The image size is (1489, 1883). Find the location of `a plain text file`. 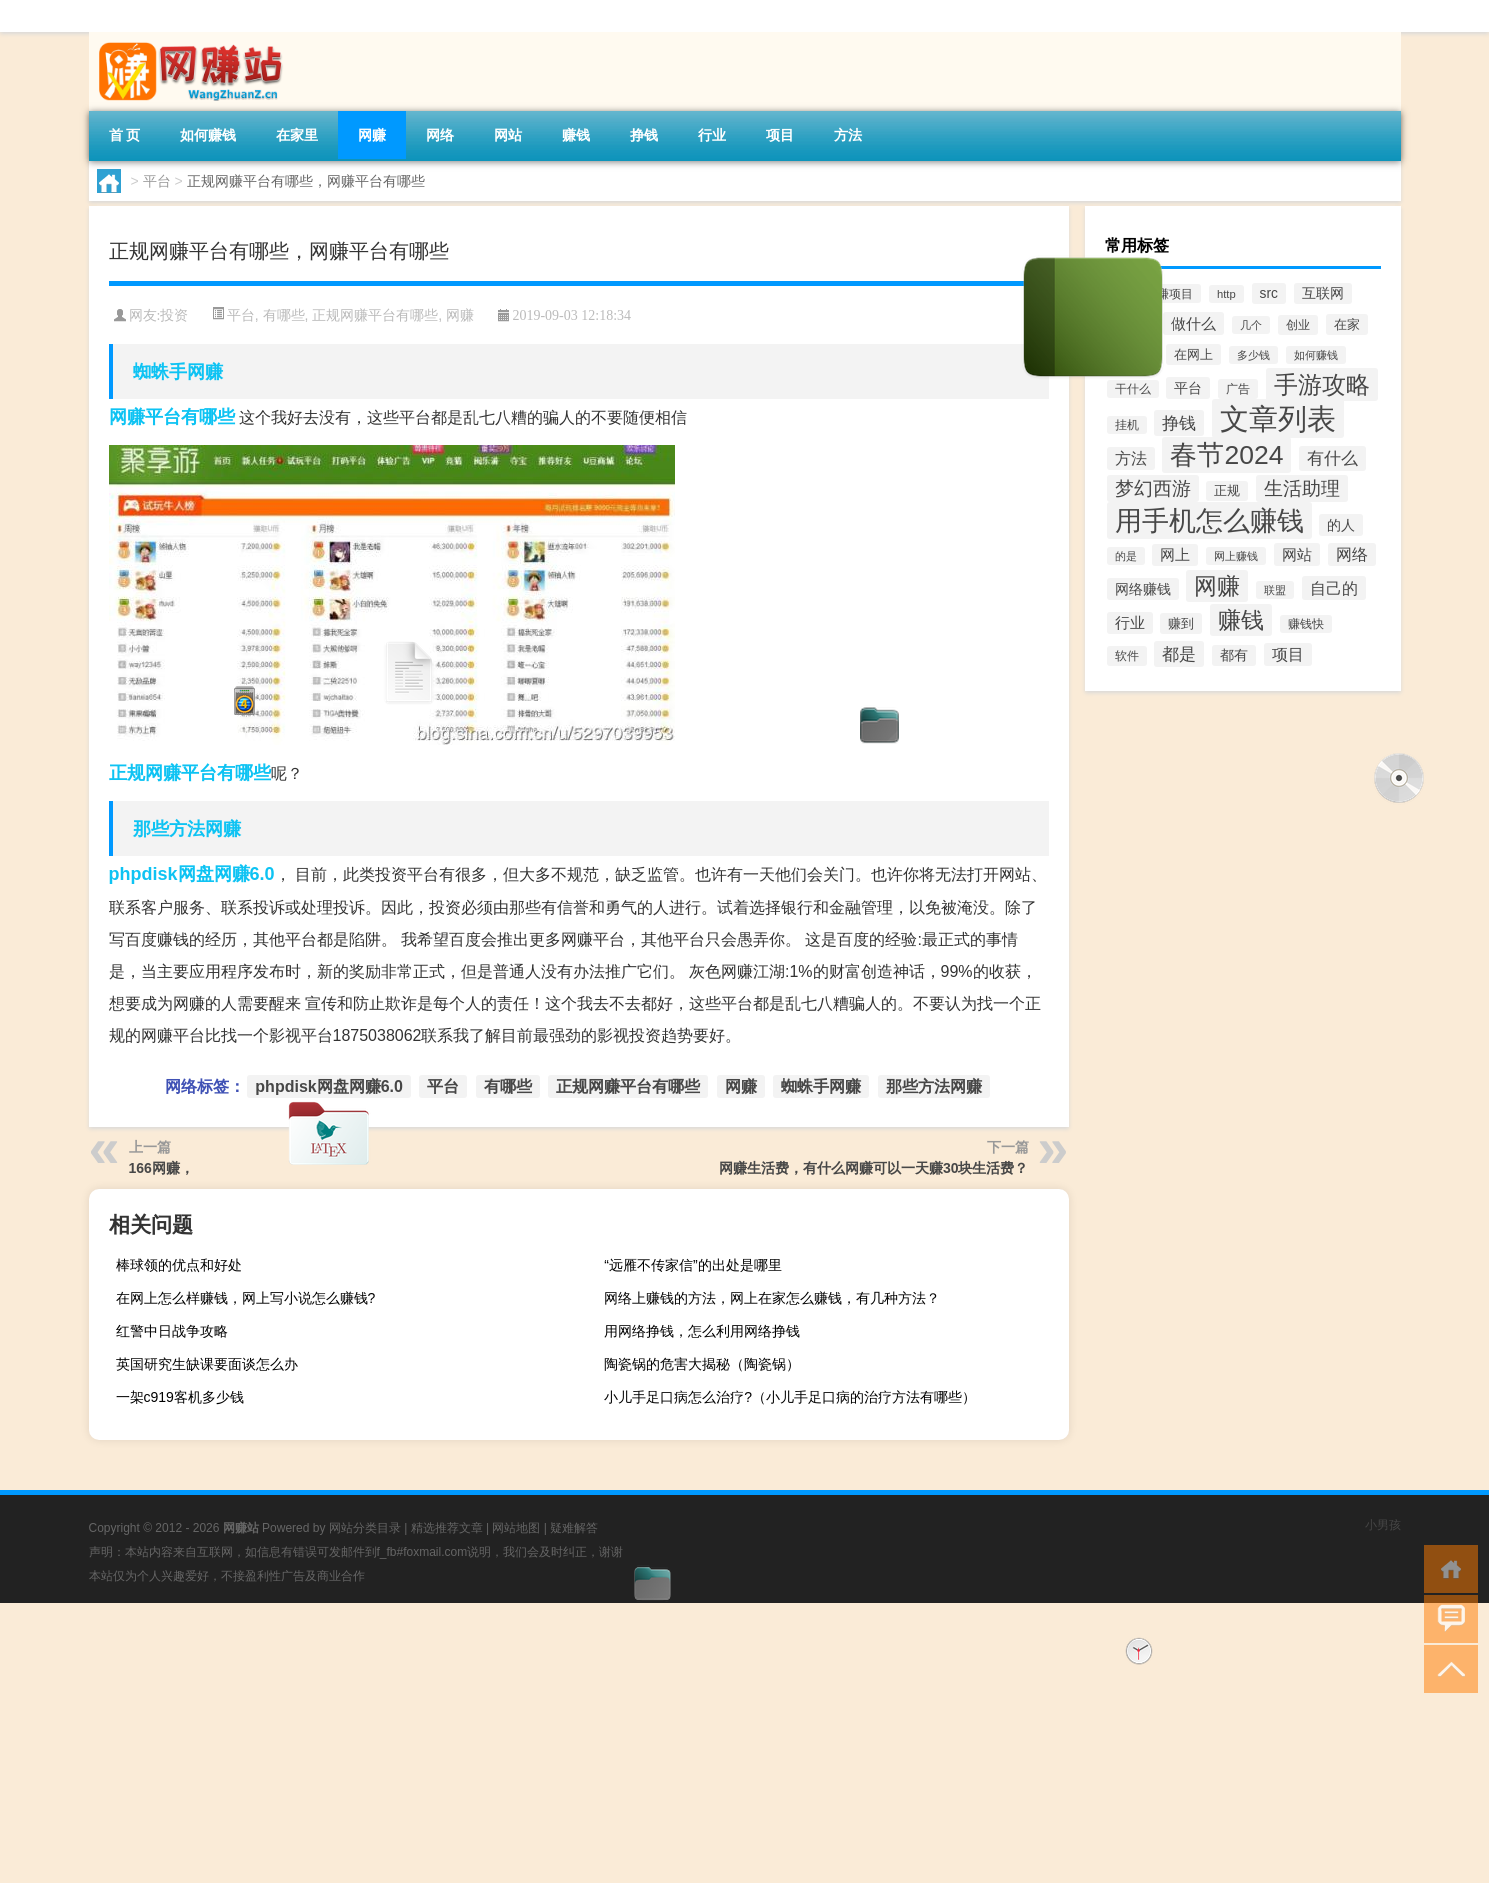

a plain text file is located at coordinates (409, 673).